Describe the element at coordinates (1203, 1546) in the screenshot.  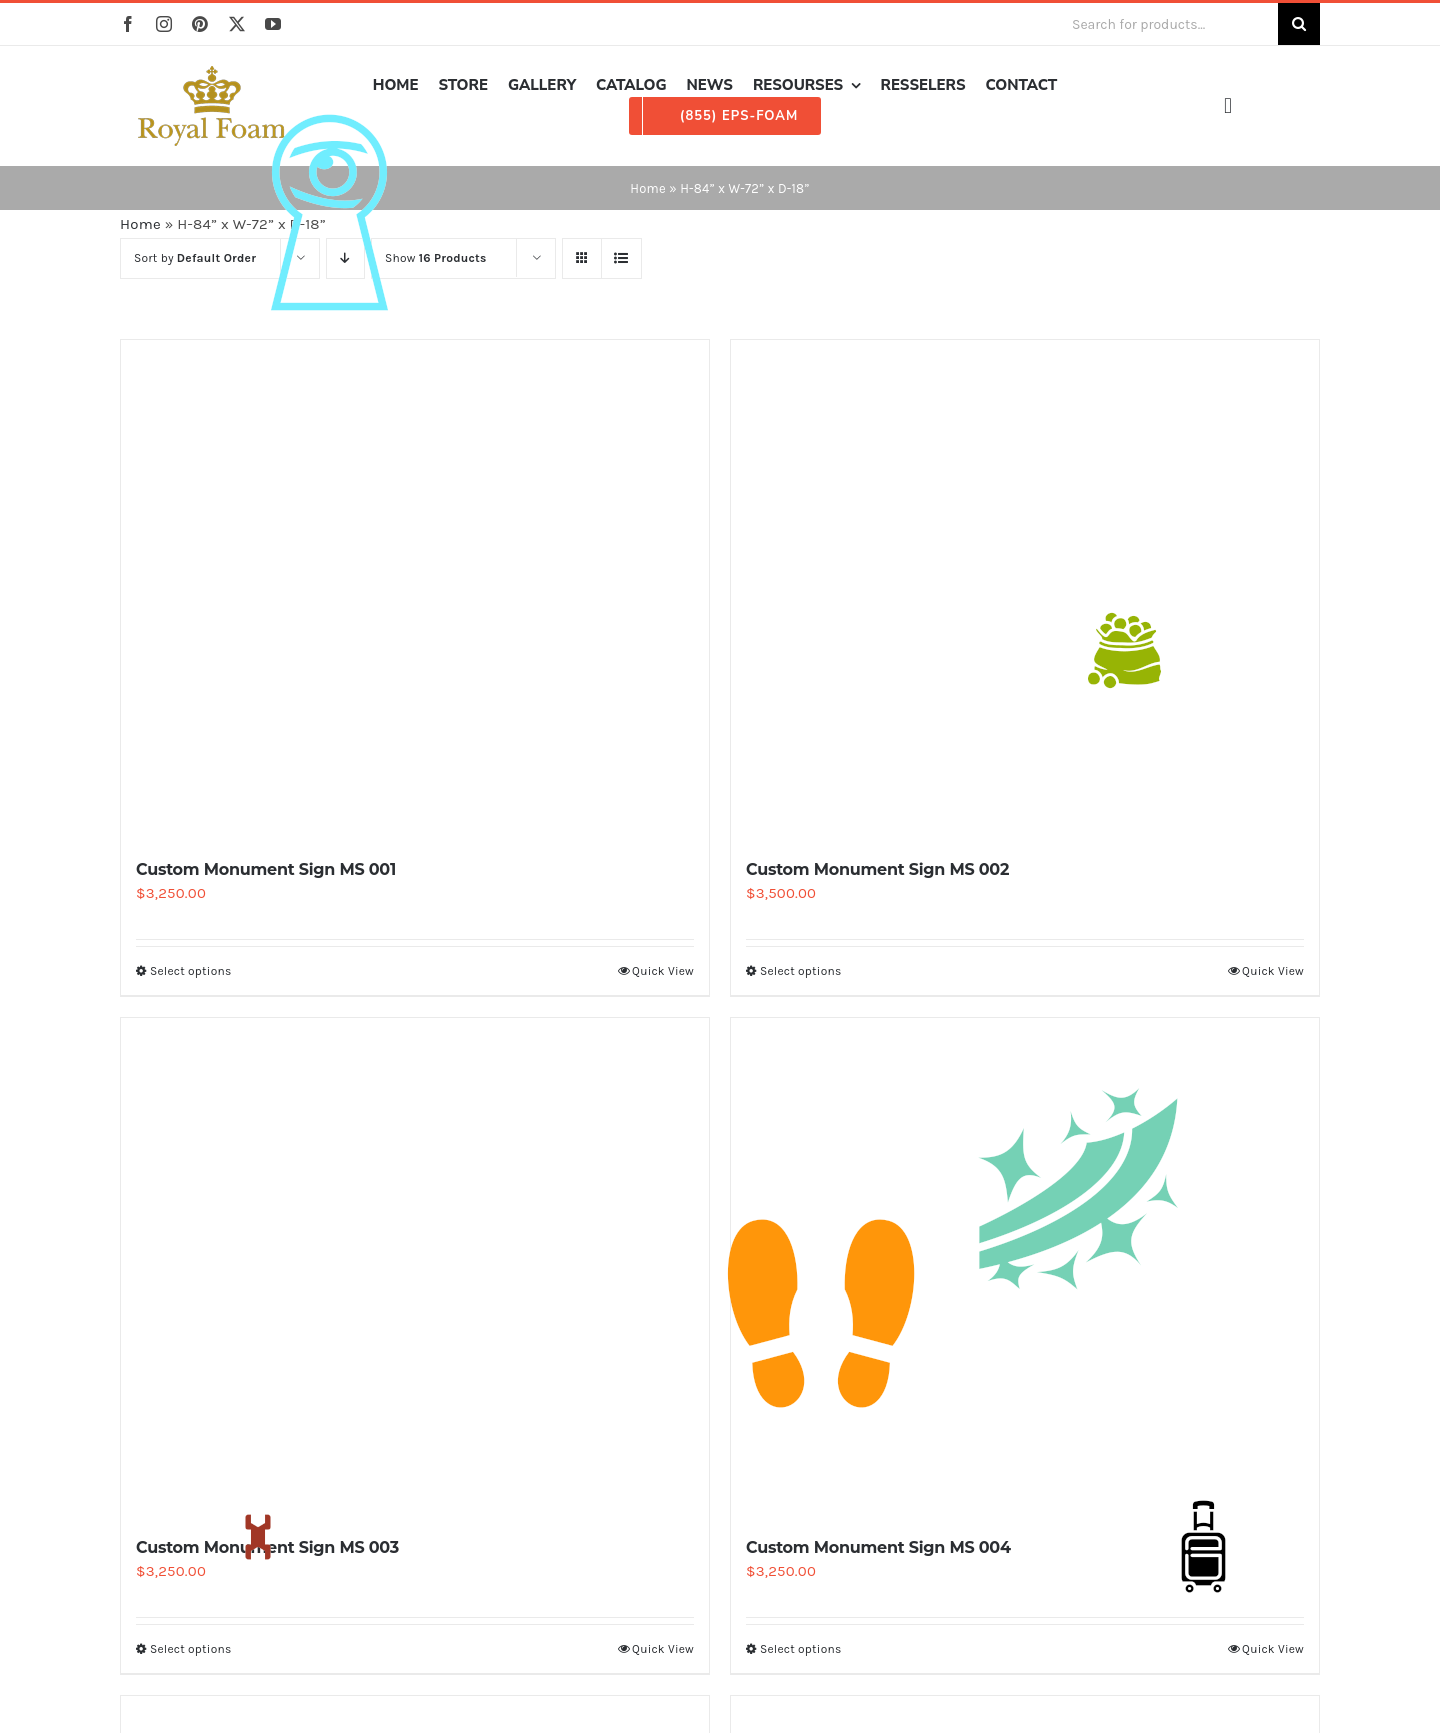
I see `access travel or trip planning features` at that location.